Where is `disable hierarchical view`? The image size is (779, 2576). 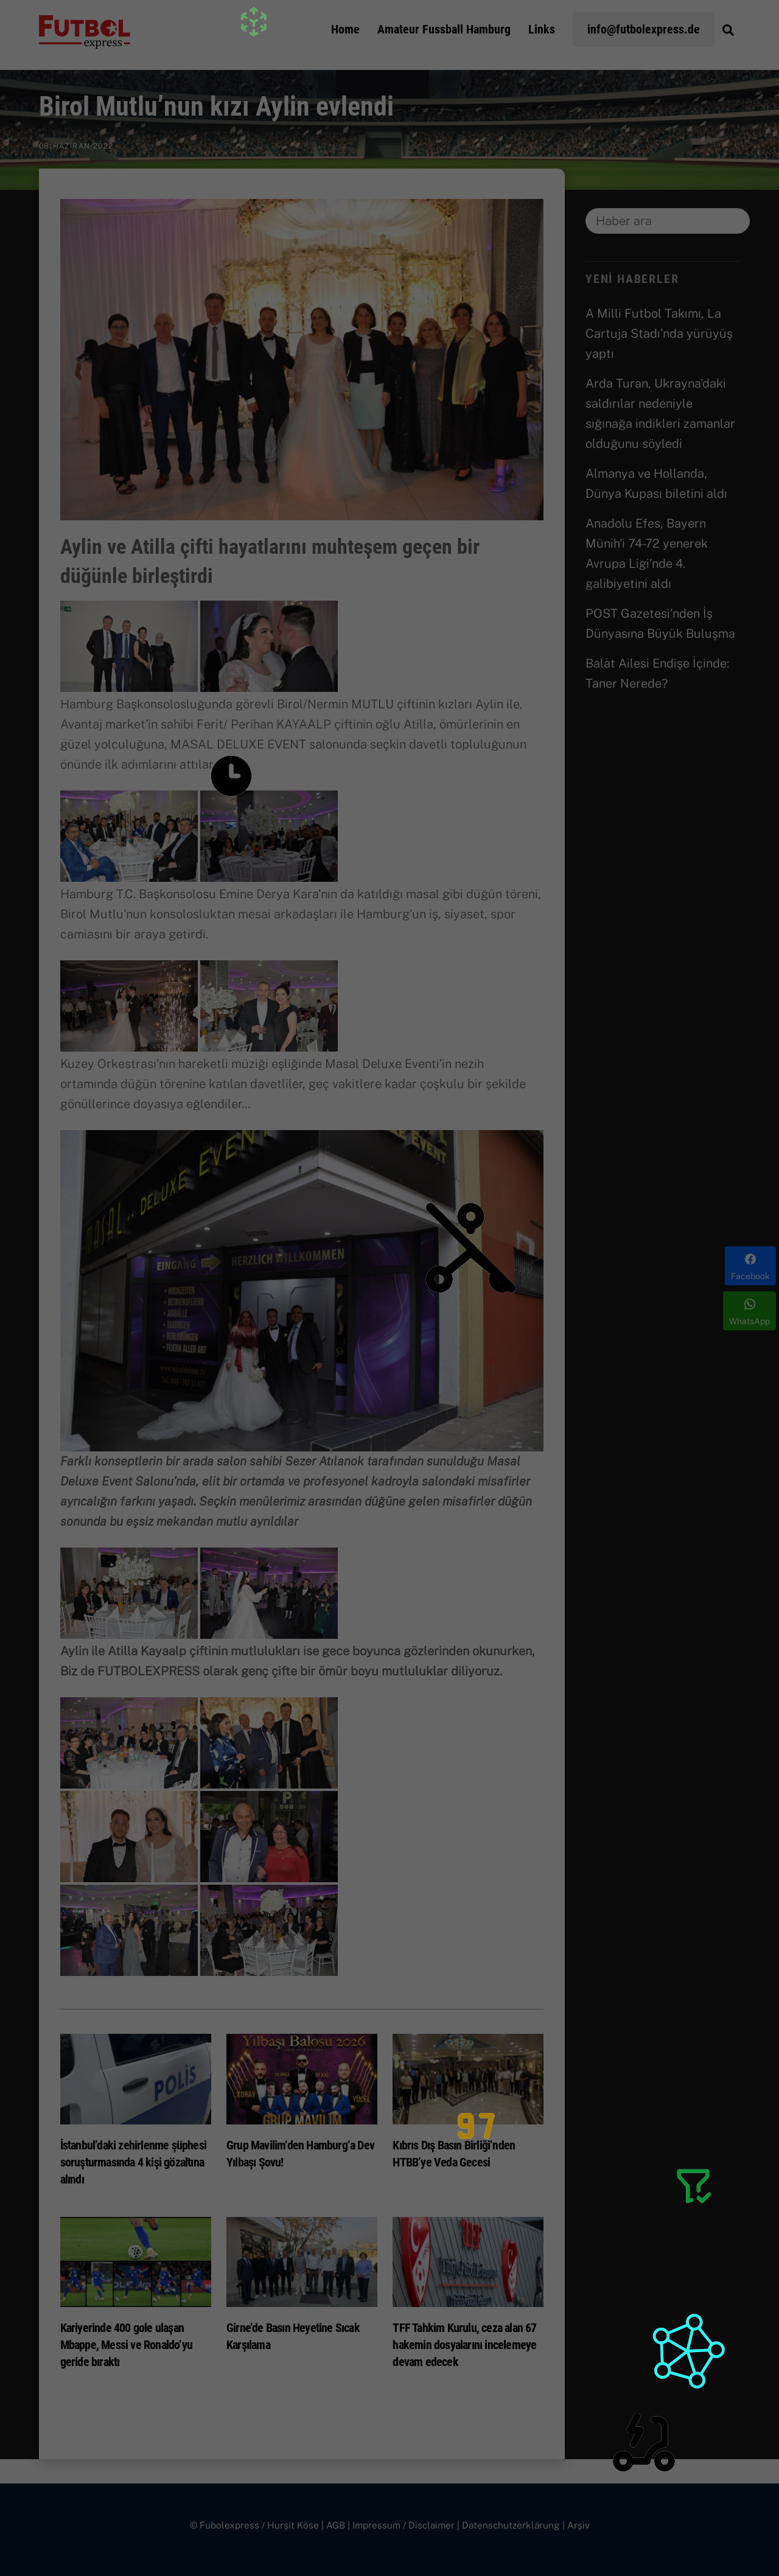
disable hierarchical view is located at coordinates (470, 1248).